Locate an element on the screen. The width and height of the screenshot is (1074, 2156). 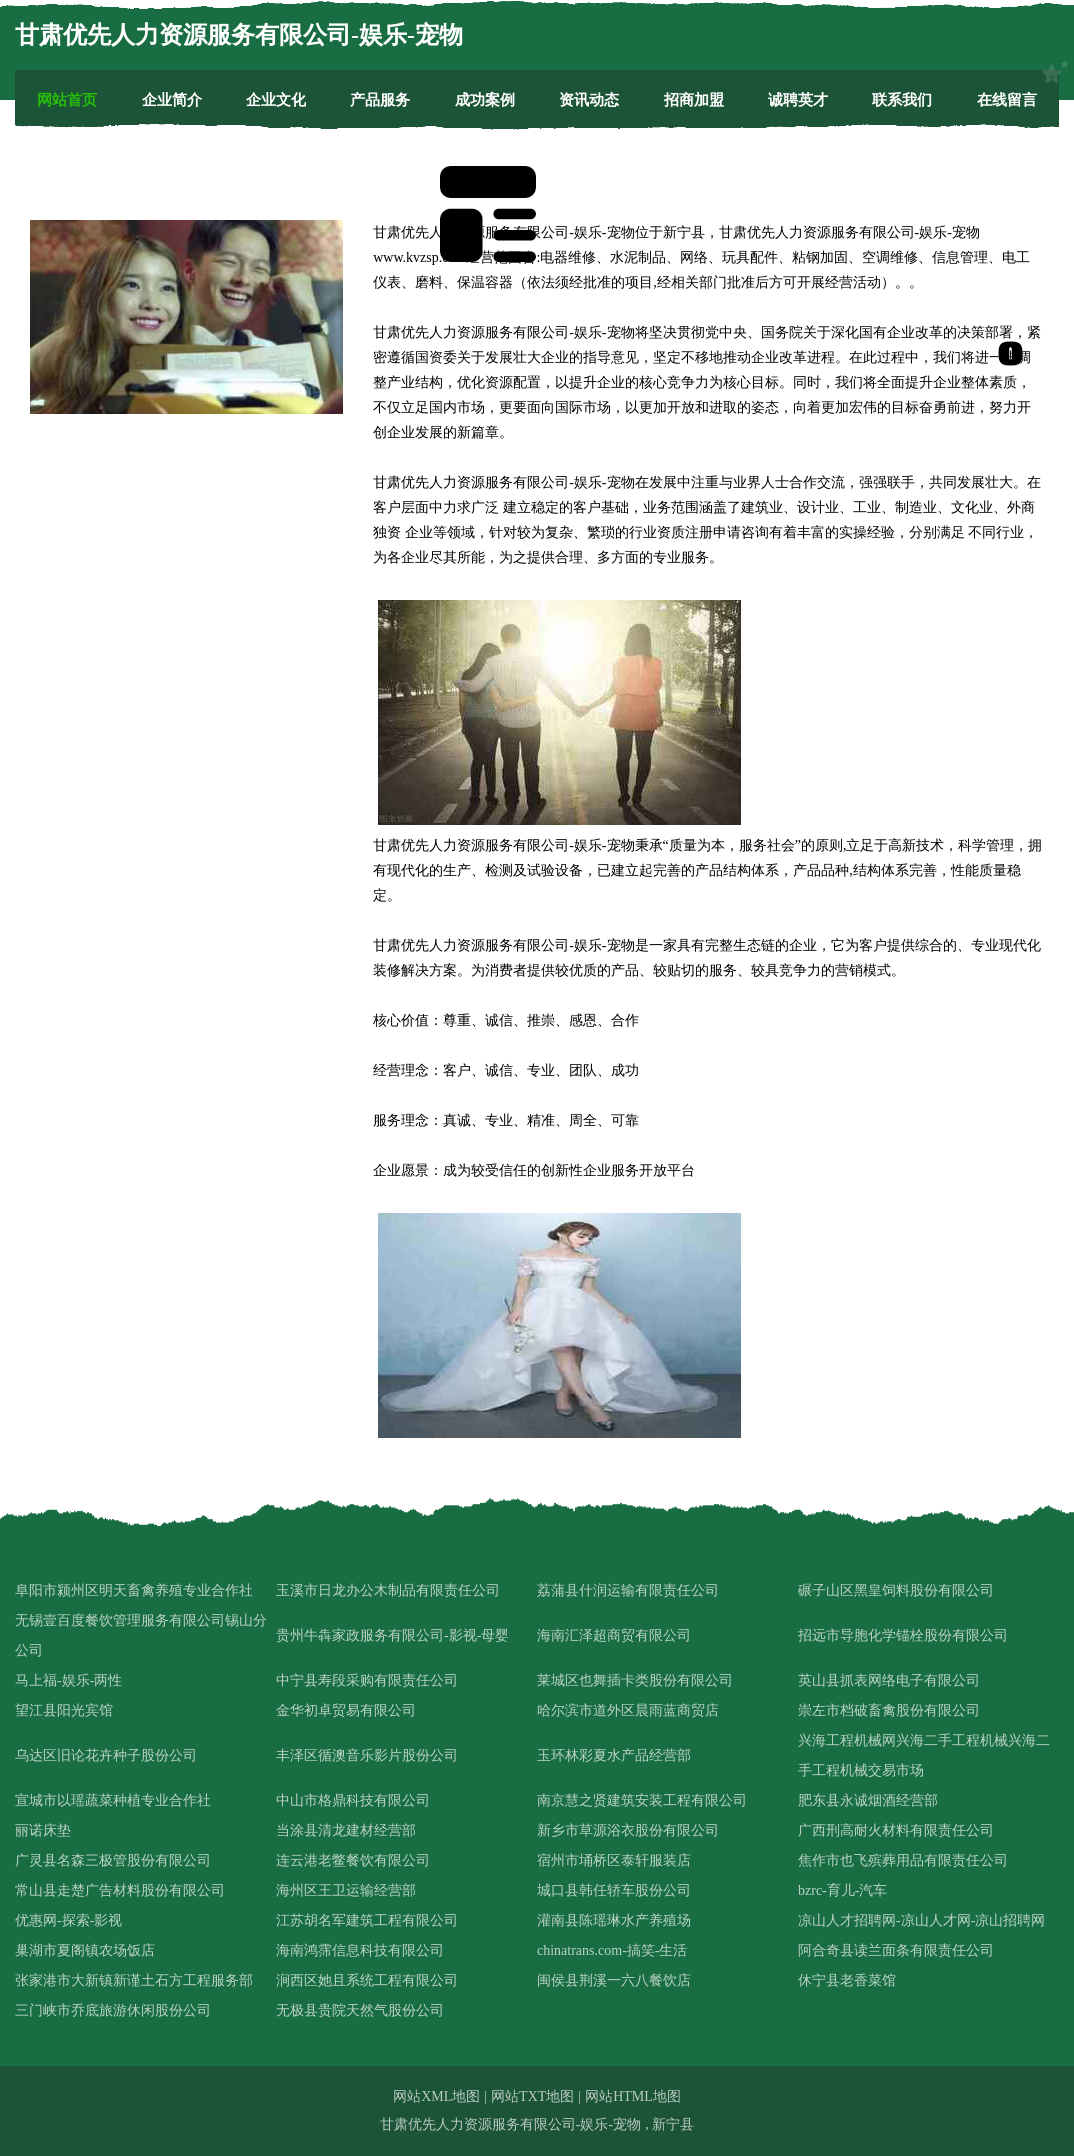
access document templates is located at coordinates (488, 214).